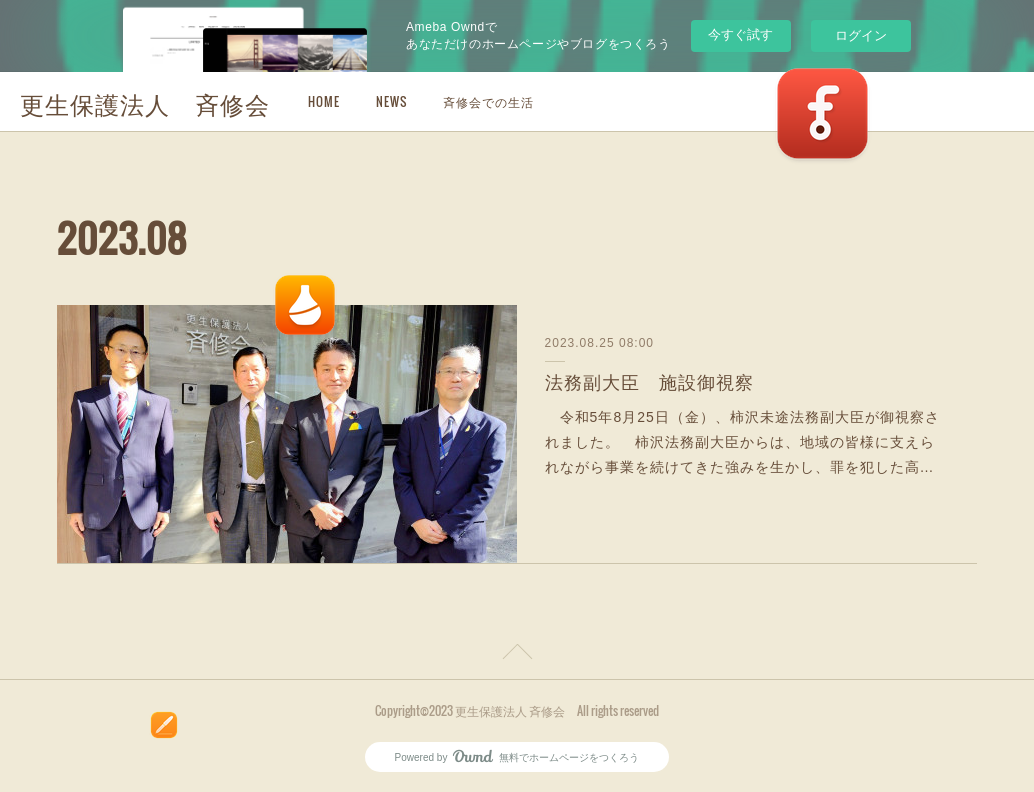 The height and width of the screenshot is (792, 1034). What do you see at coordinates (164, 725) in the screenshot?
I see `open LibreOffice Impress presentation software` at bounding box center [164, 725].